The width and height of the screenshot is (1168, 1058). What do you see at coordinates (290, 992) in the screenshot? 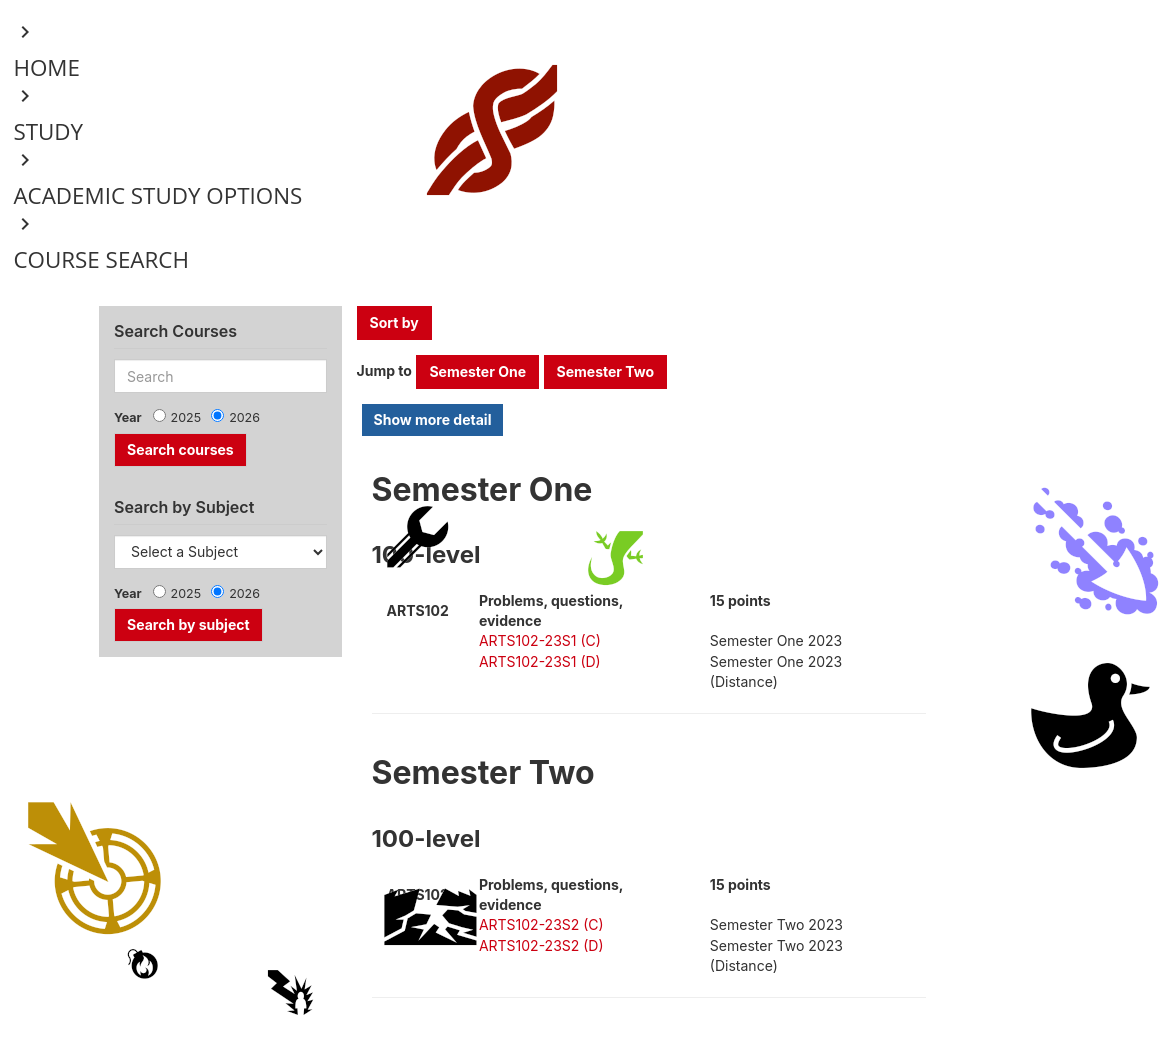
I see `indicates a character has been struck by lightning` at bounding box center [290, 992].